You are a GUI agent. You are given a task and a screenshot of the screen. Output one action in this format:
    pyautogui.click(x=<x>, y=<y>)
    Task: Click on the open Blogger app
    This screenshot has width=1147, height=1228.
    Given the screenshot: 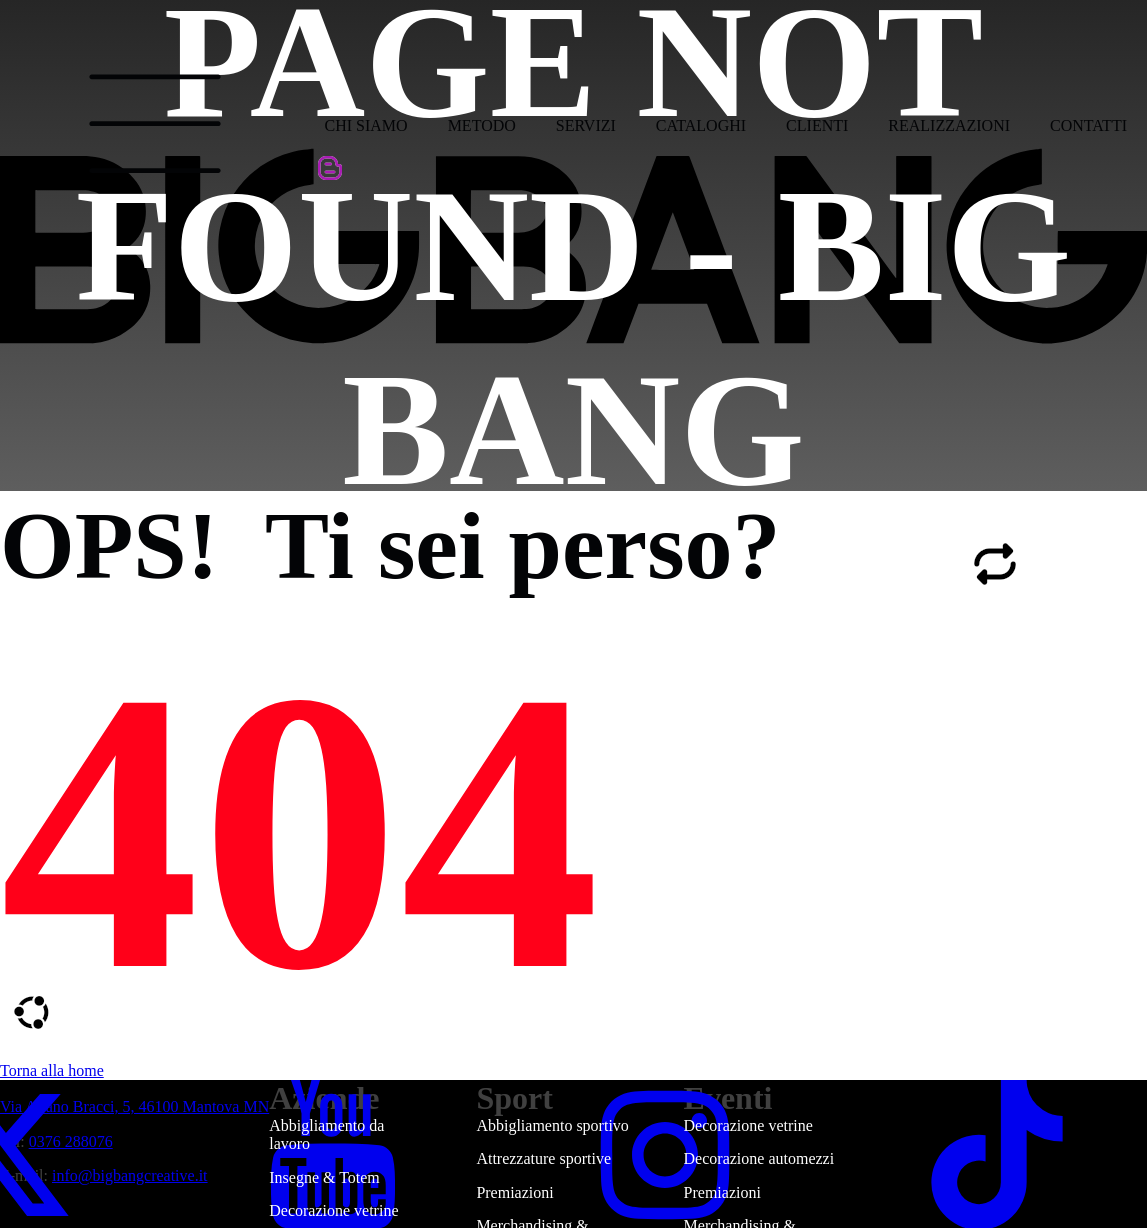 What is the action you would take?
    pyautogui.click(x=330, y=168)
    